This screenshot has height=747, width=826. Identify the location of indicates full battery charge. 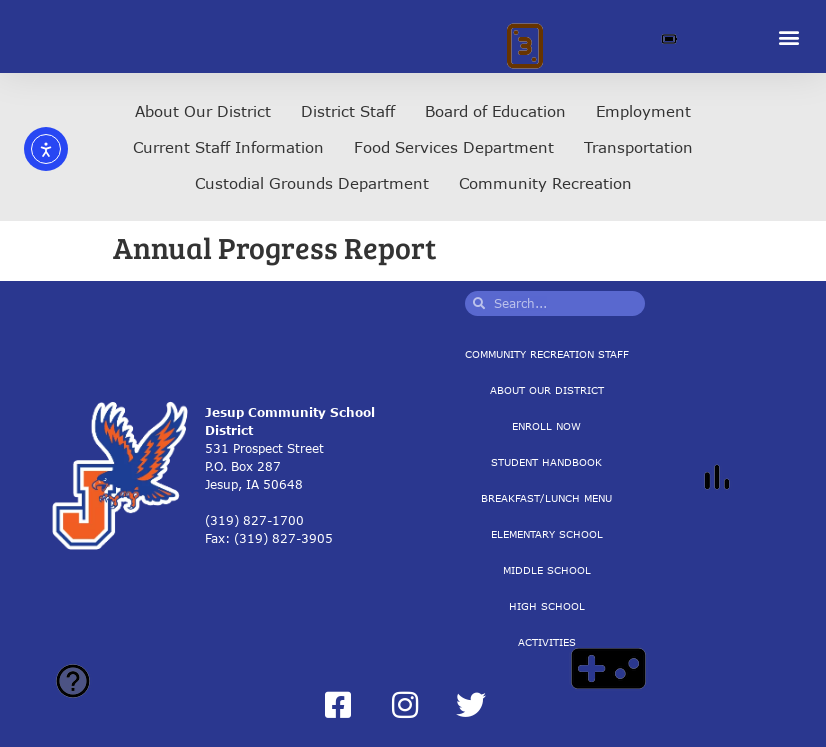
(669, 39).